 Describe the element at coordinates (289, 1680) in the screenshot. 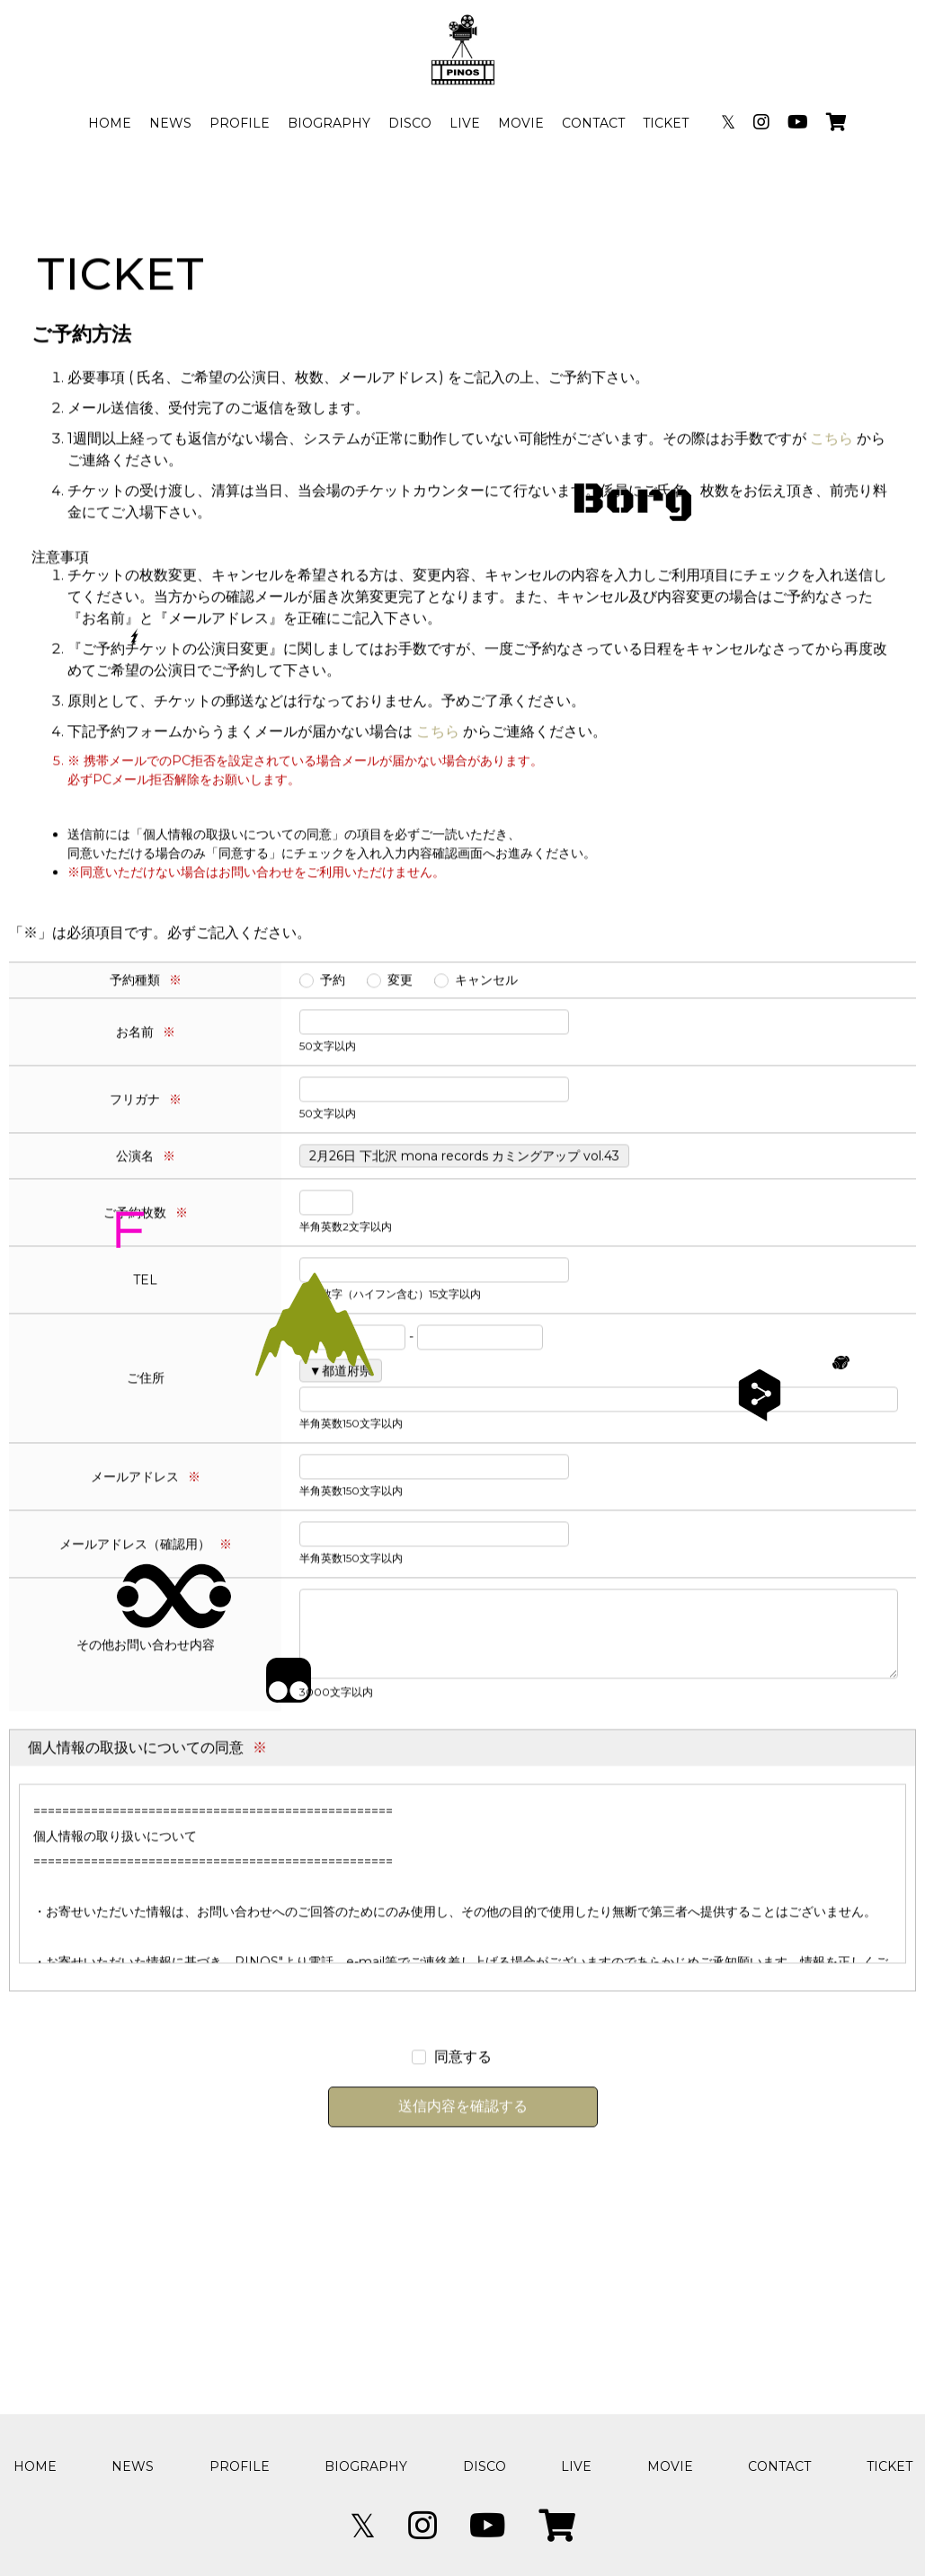

I see `open Tampermonkey browser extension` at that location.